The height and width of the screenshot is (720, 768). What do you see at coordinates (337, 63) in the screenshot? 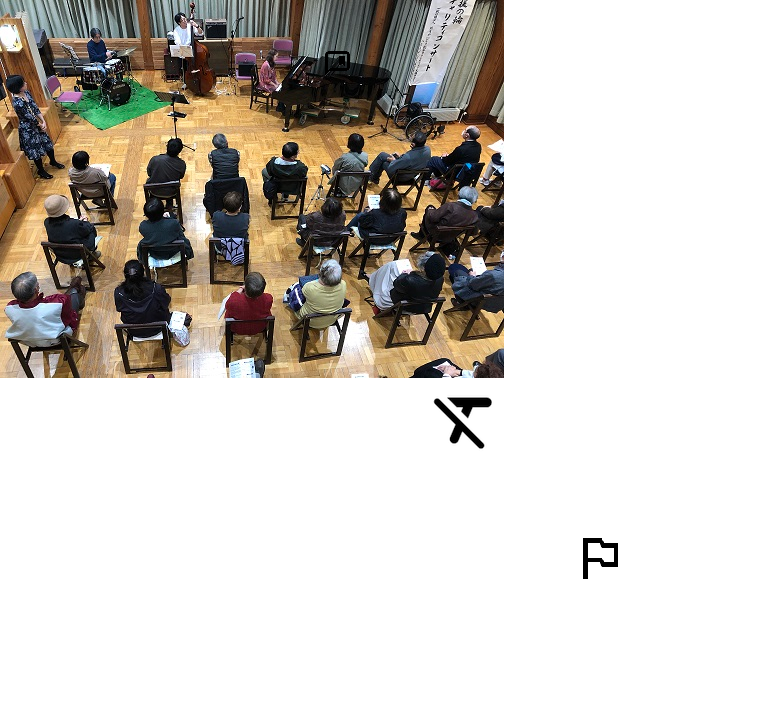
I see `access saved comments or messages` at bounding box center [337, 63].